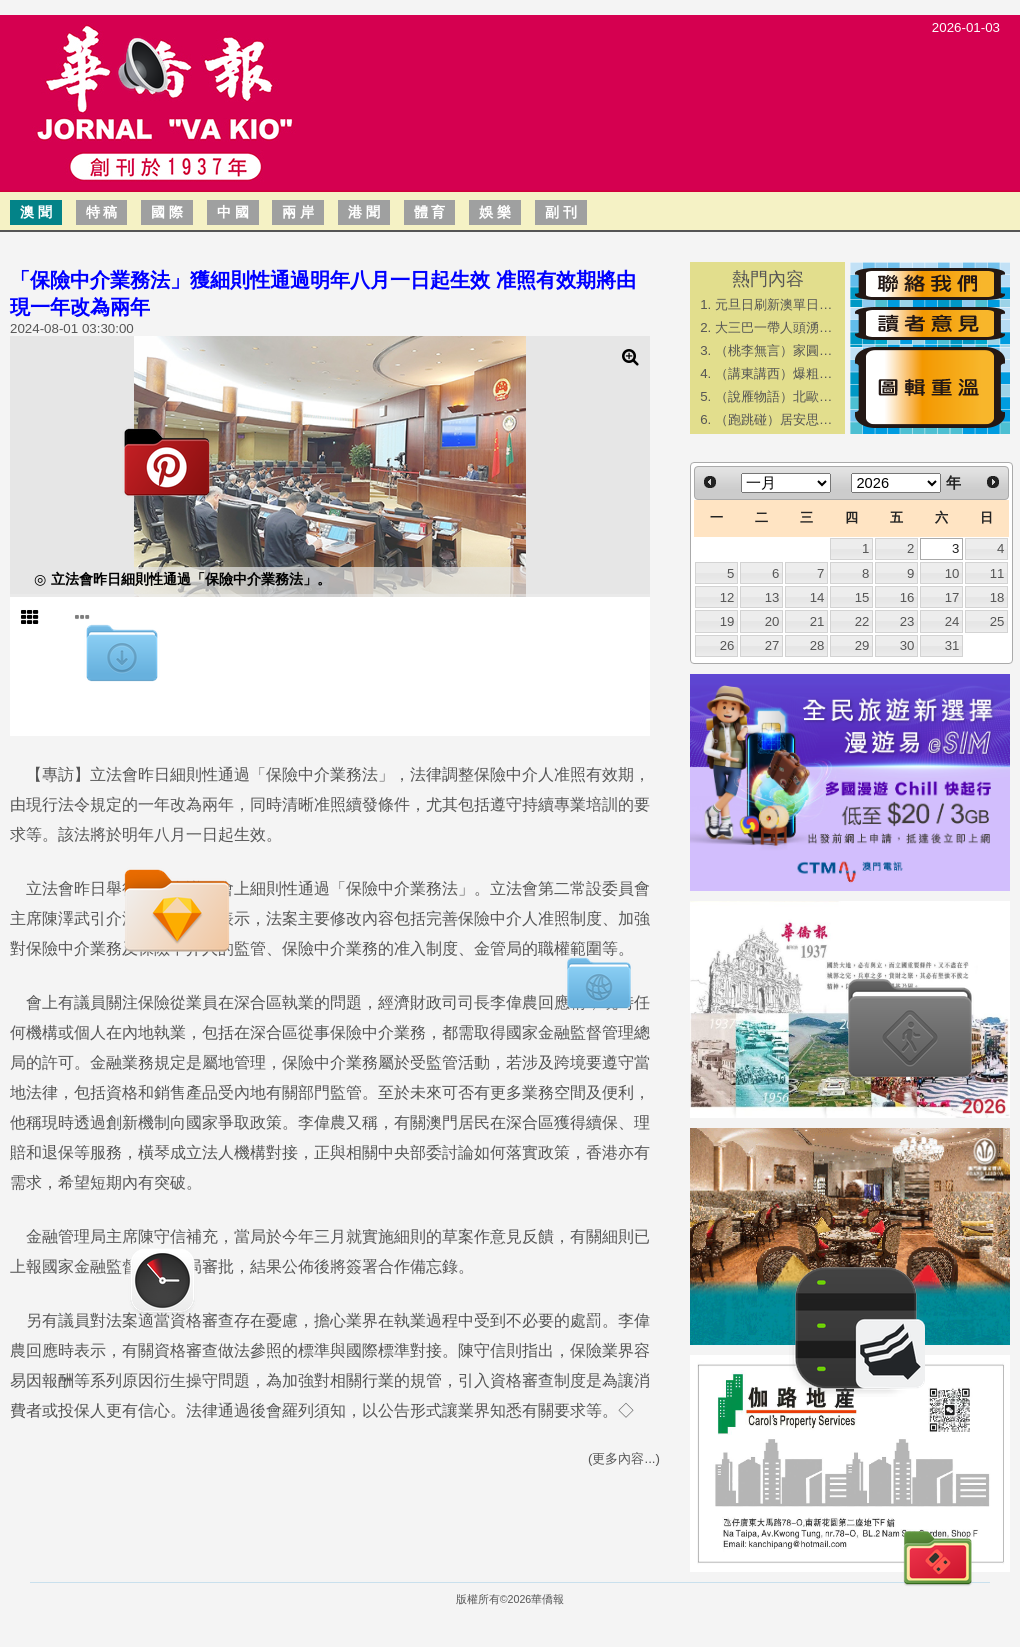  I want to click on folder containing HTML or web-related files, so click(599, 983).